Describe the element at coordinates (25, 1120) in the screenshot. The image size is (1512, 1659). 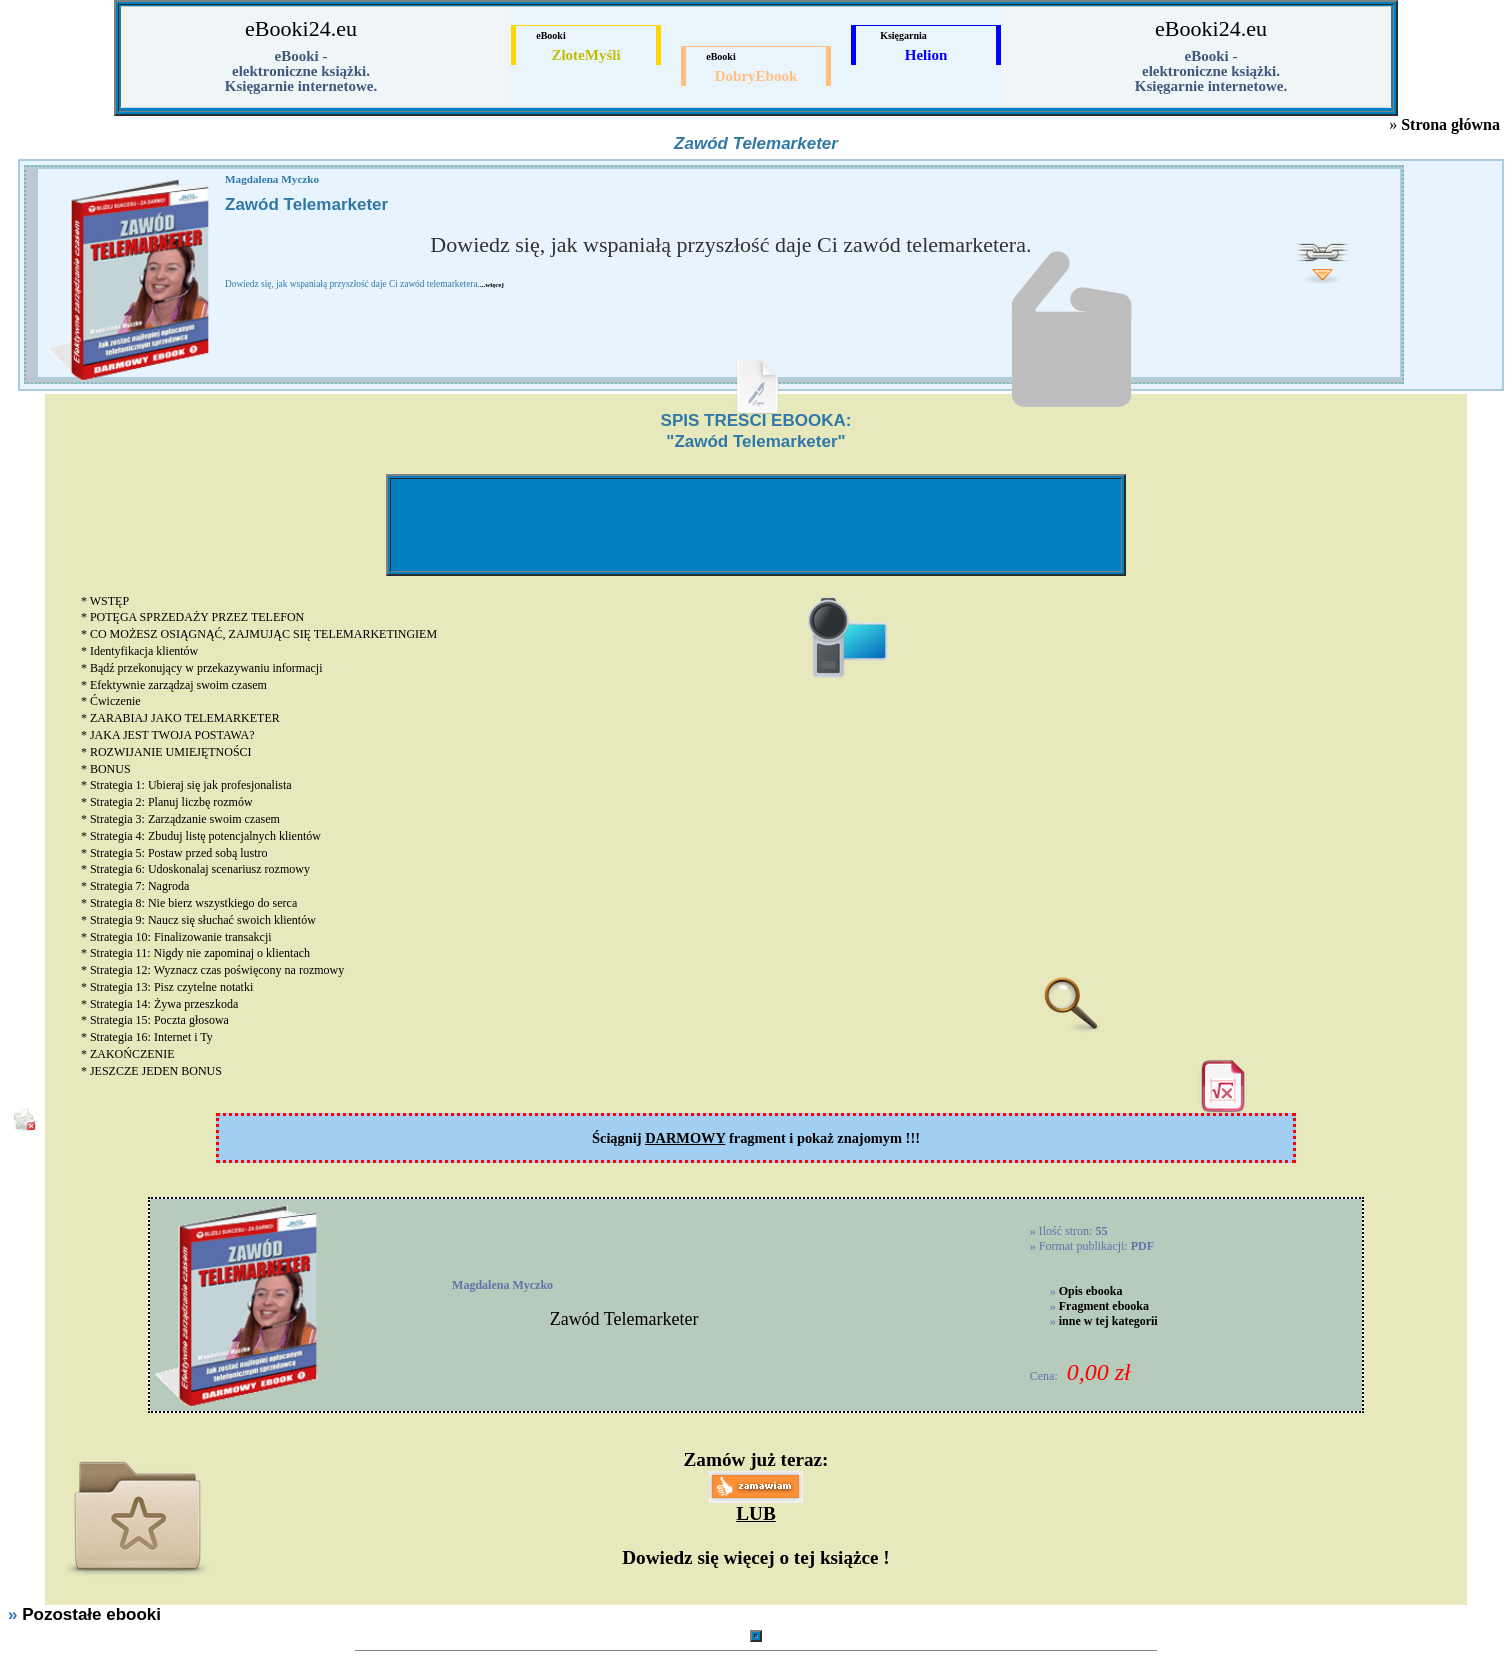
I see `mark email as not junk` at that location.